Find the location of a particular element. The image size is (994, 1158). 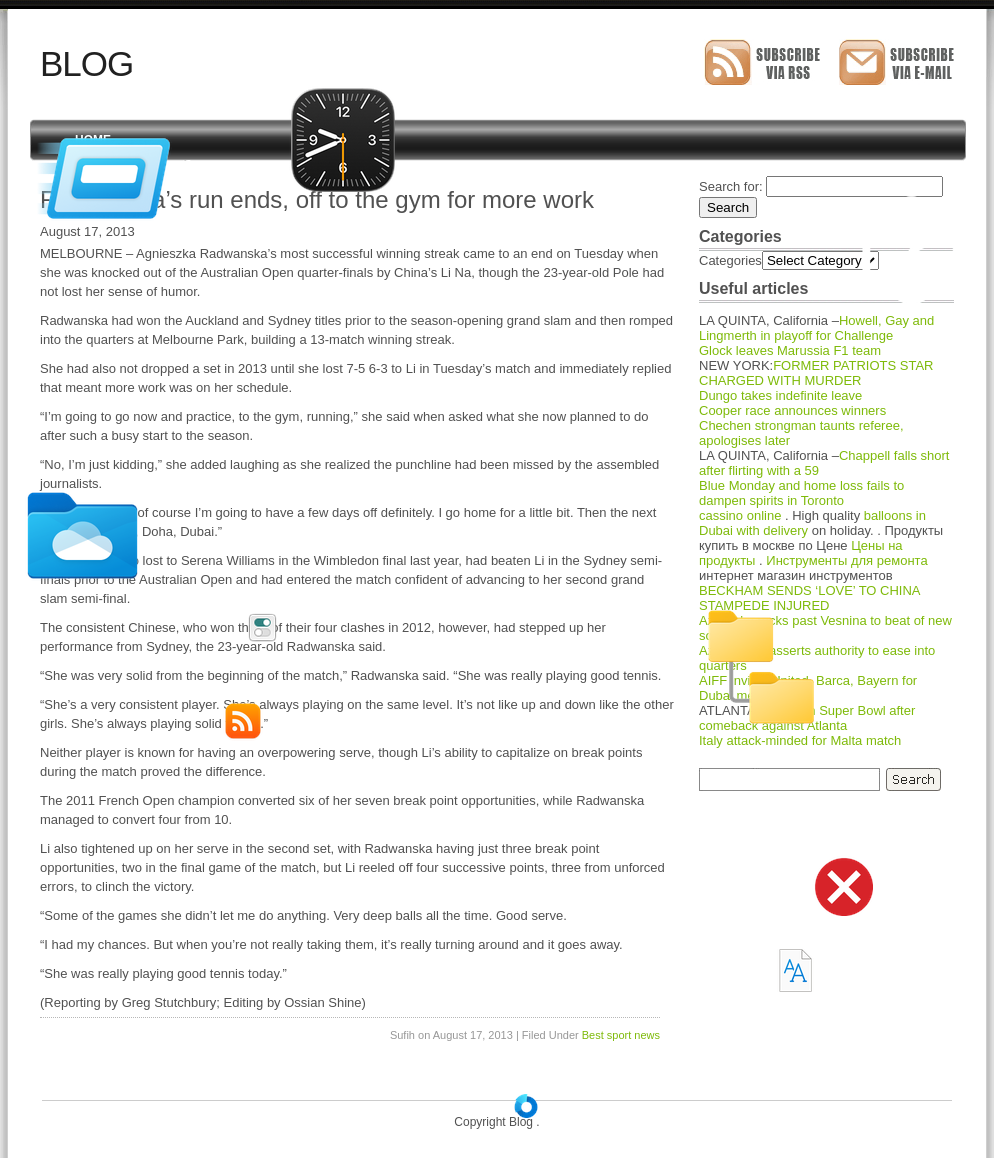

open OneDrive cloud storage folder is located at coordinates (82, 538).